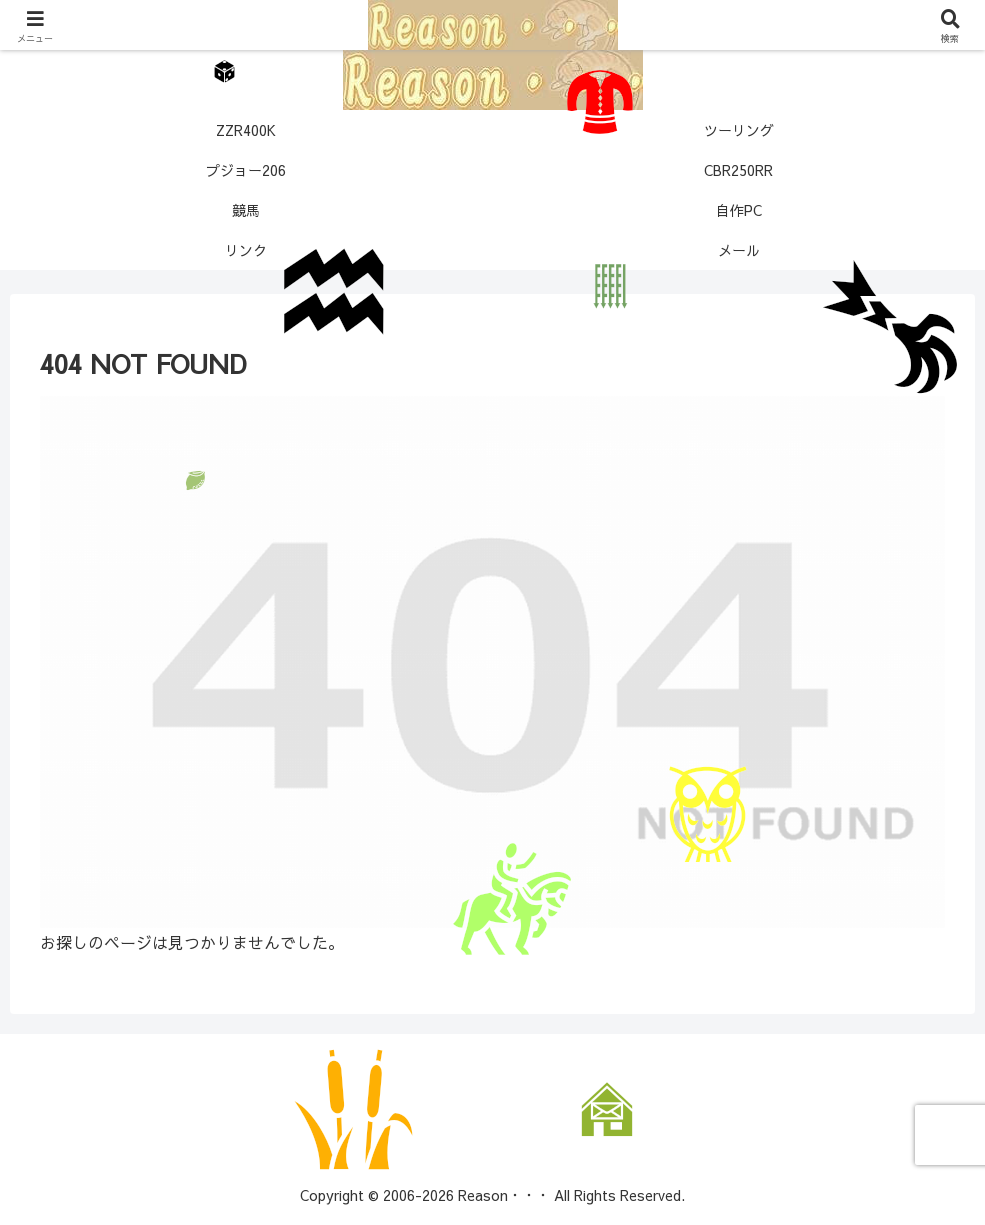  Describe the element at coordinates (607, 1109) in the screenshot. I see `find nearby post office locations` at that location.